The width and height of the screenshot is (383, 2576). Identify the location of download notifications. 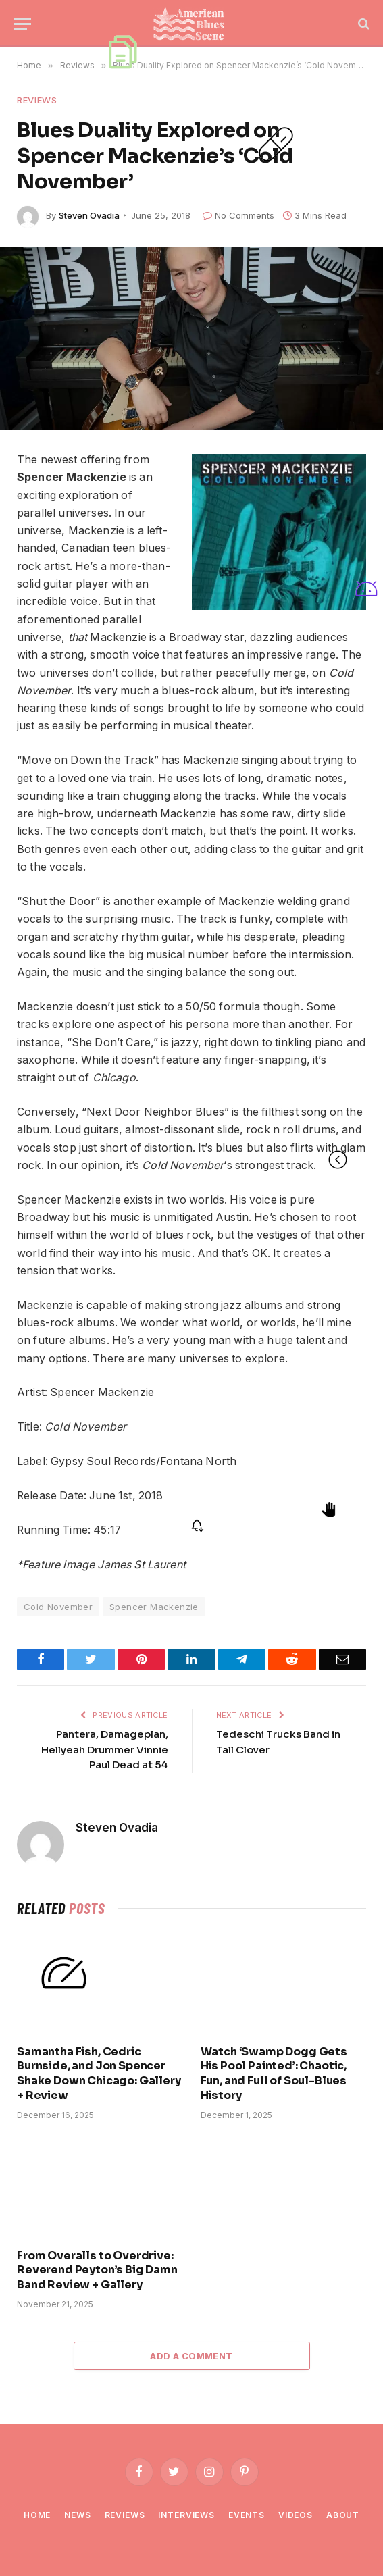
(197, 1525).